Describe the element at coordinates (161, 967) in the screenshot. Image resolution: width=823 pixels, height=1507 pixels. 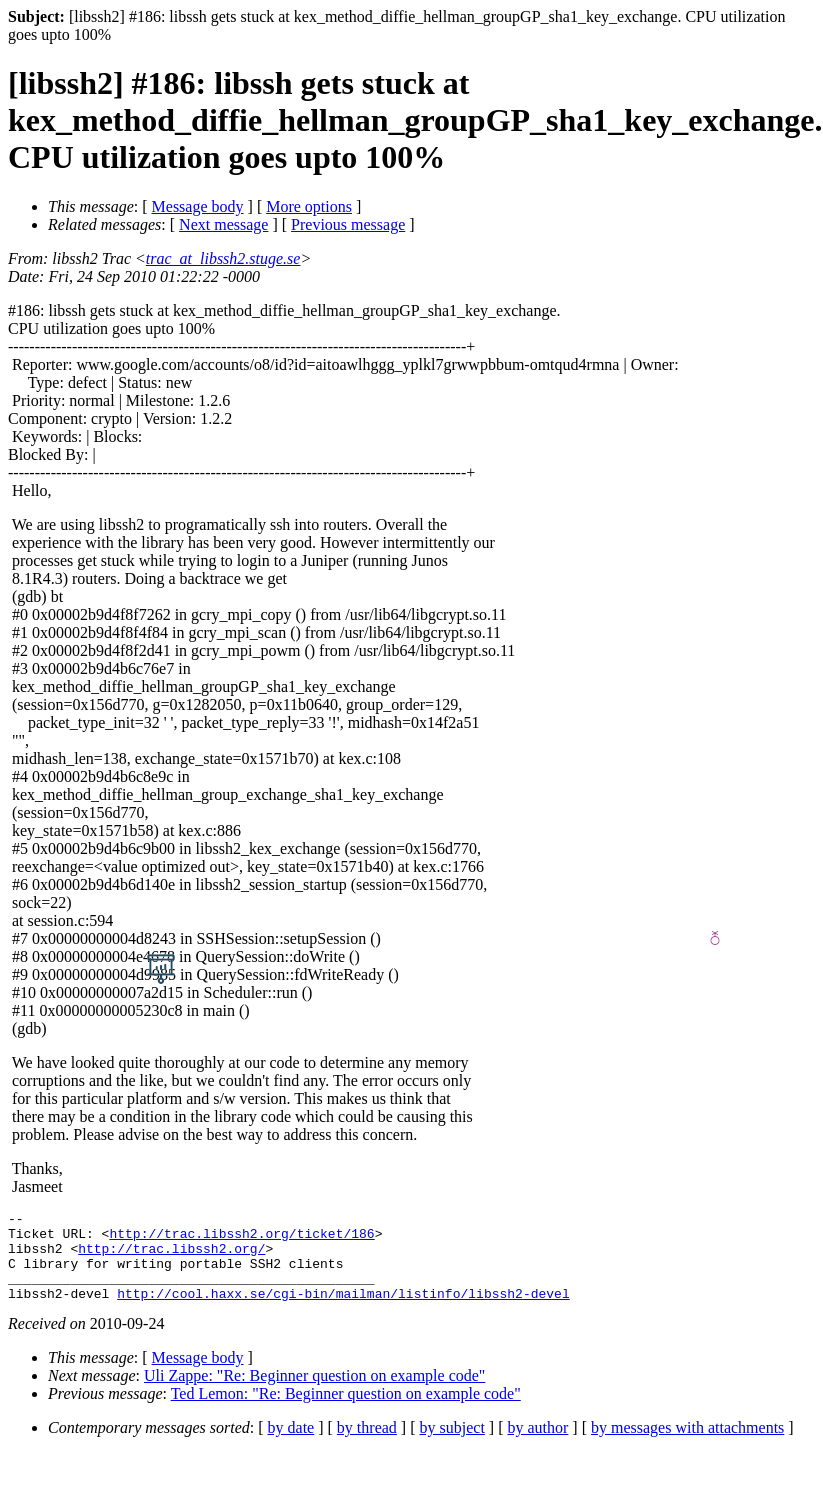
I see `view presentation with data charts` at that location.